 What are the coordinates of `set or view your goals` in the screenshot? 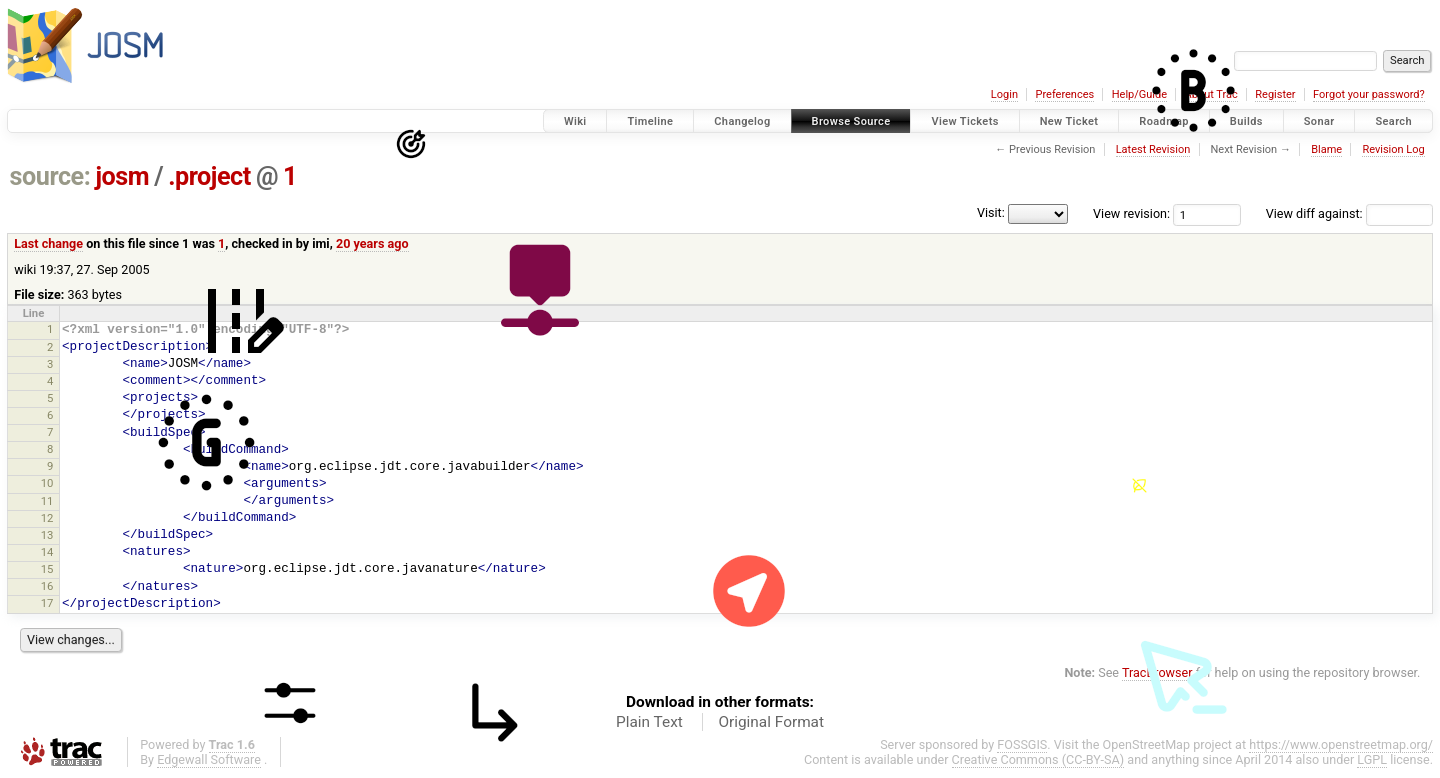 It's located at (411, 144).